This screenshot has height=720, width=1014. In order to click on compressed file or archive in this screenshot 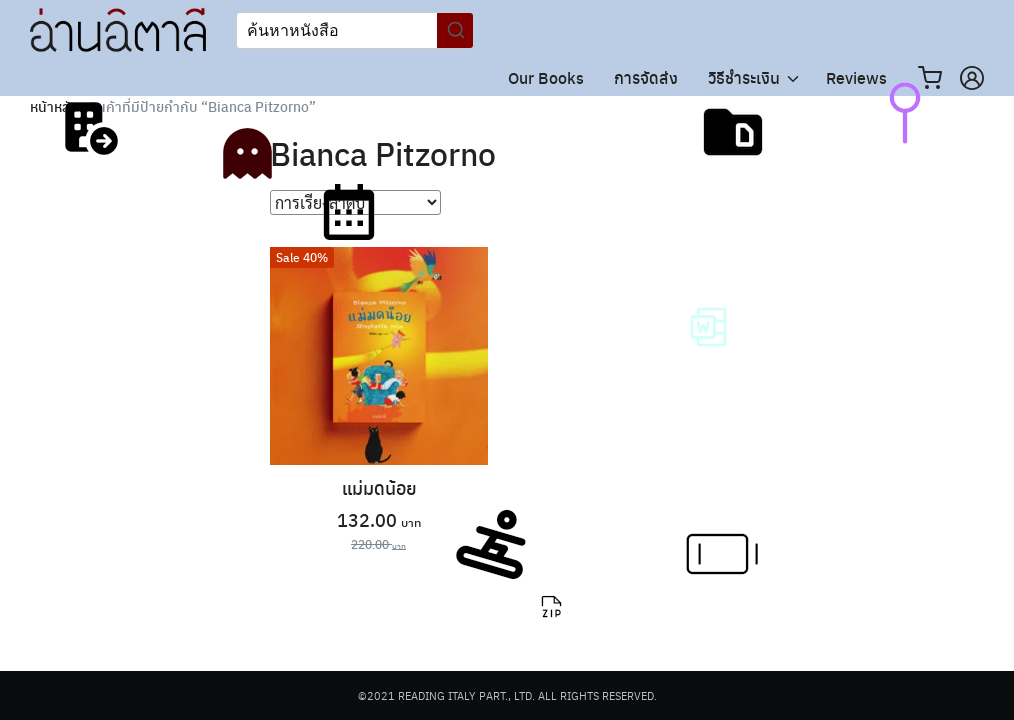, I will do `click(551, 607)`.